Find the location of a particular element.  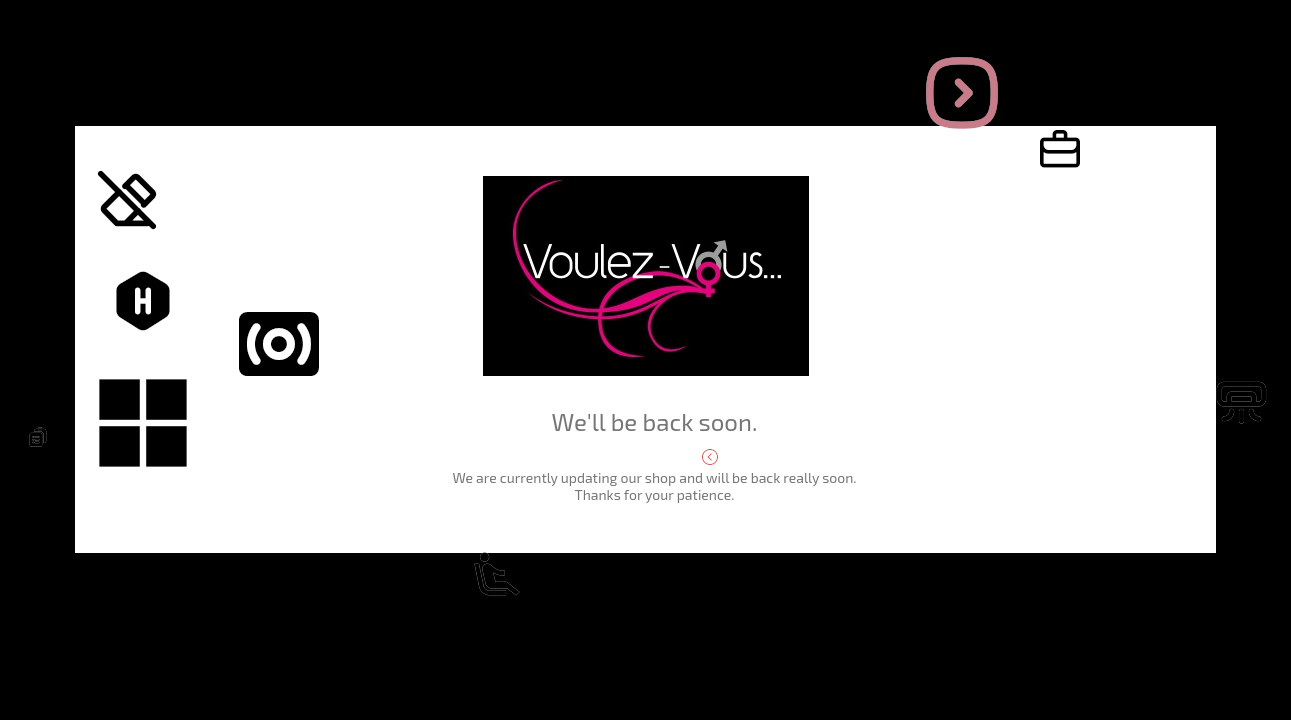

access work or business-related content is located at coordinates (1060, 150).